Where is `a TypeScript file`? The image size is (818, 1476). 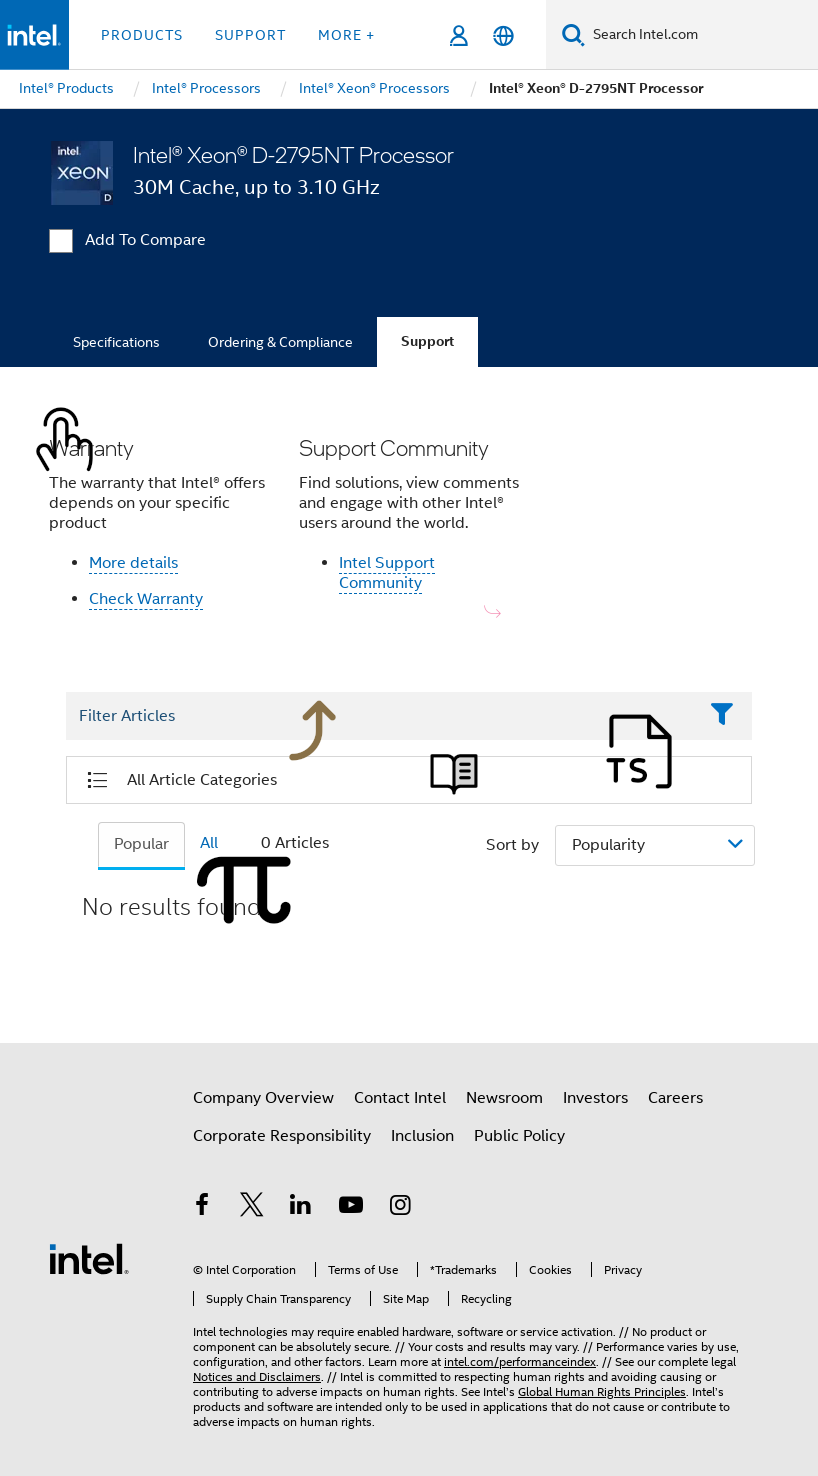 a TypeScript file is located at coordinates (640, 751).